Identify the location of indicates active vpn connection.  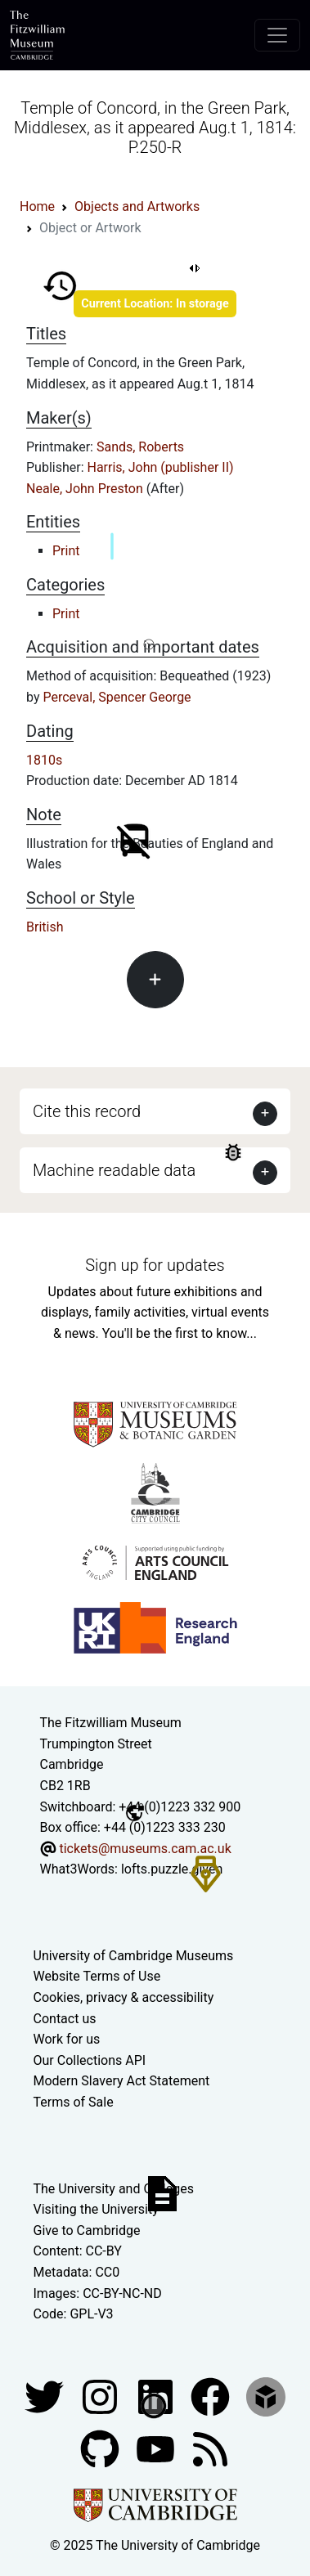
(135, 1812).